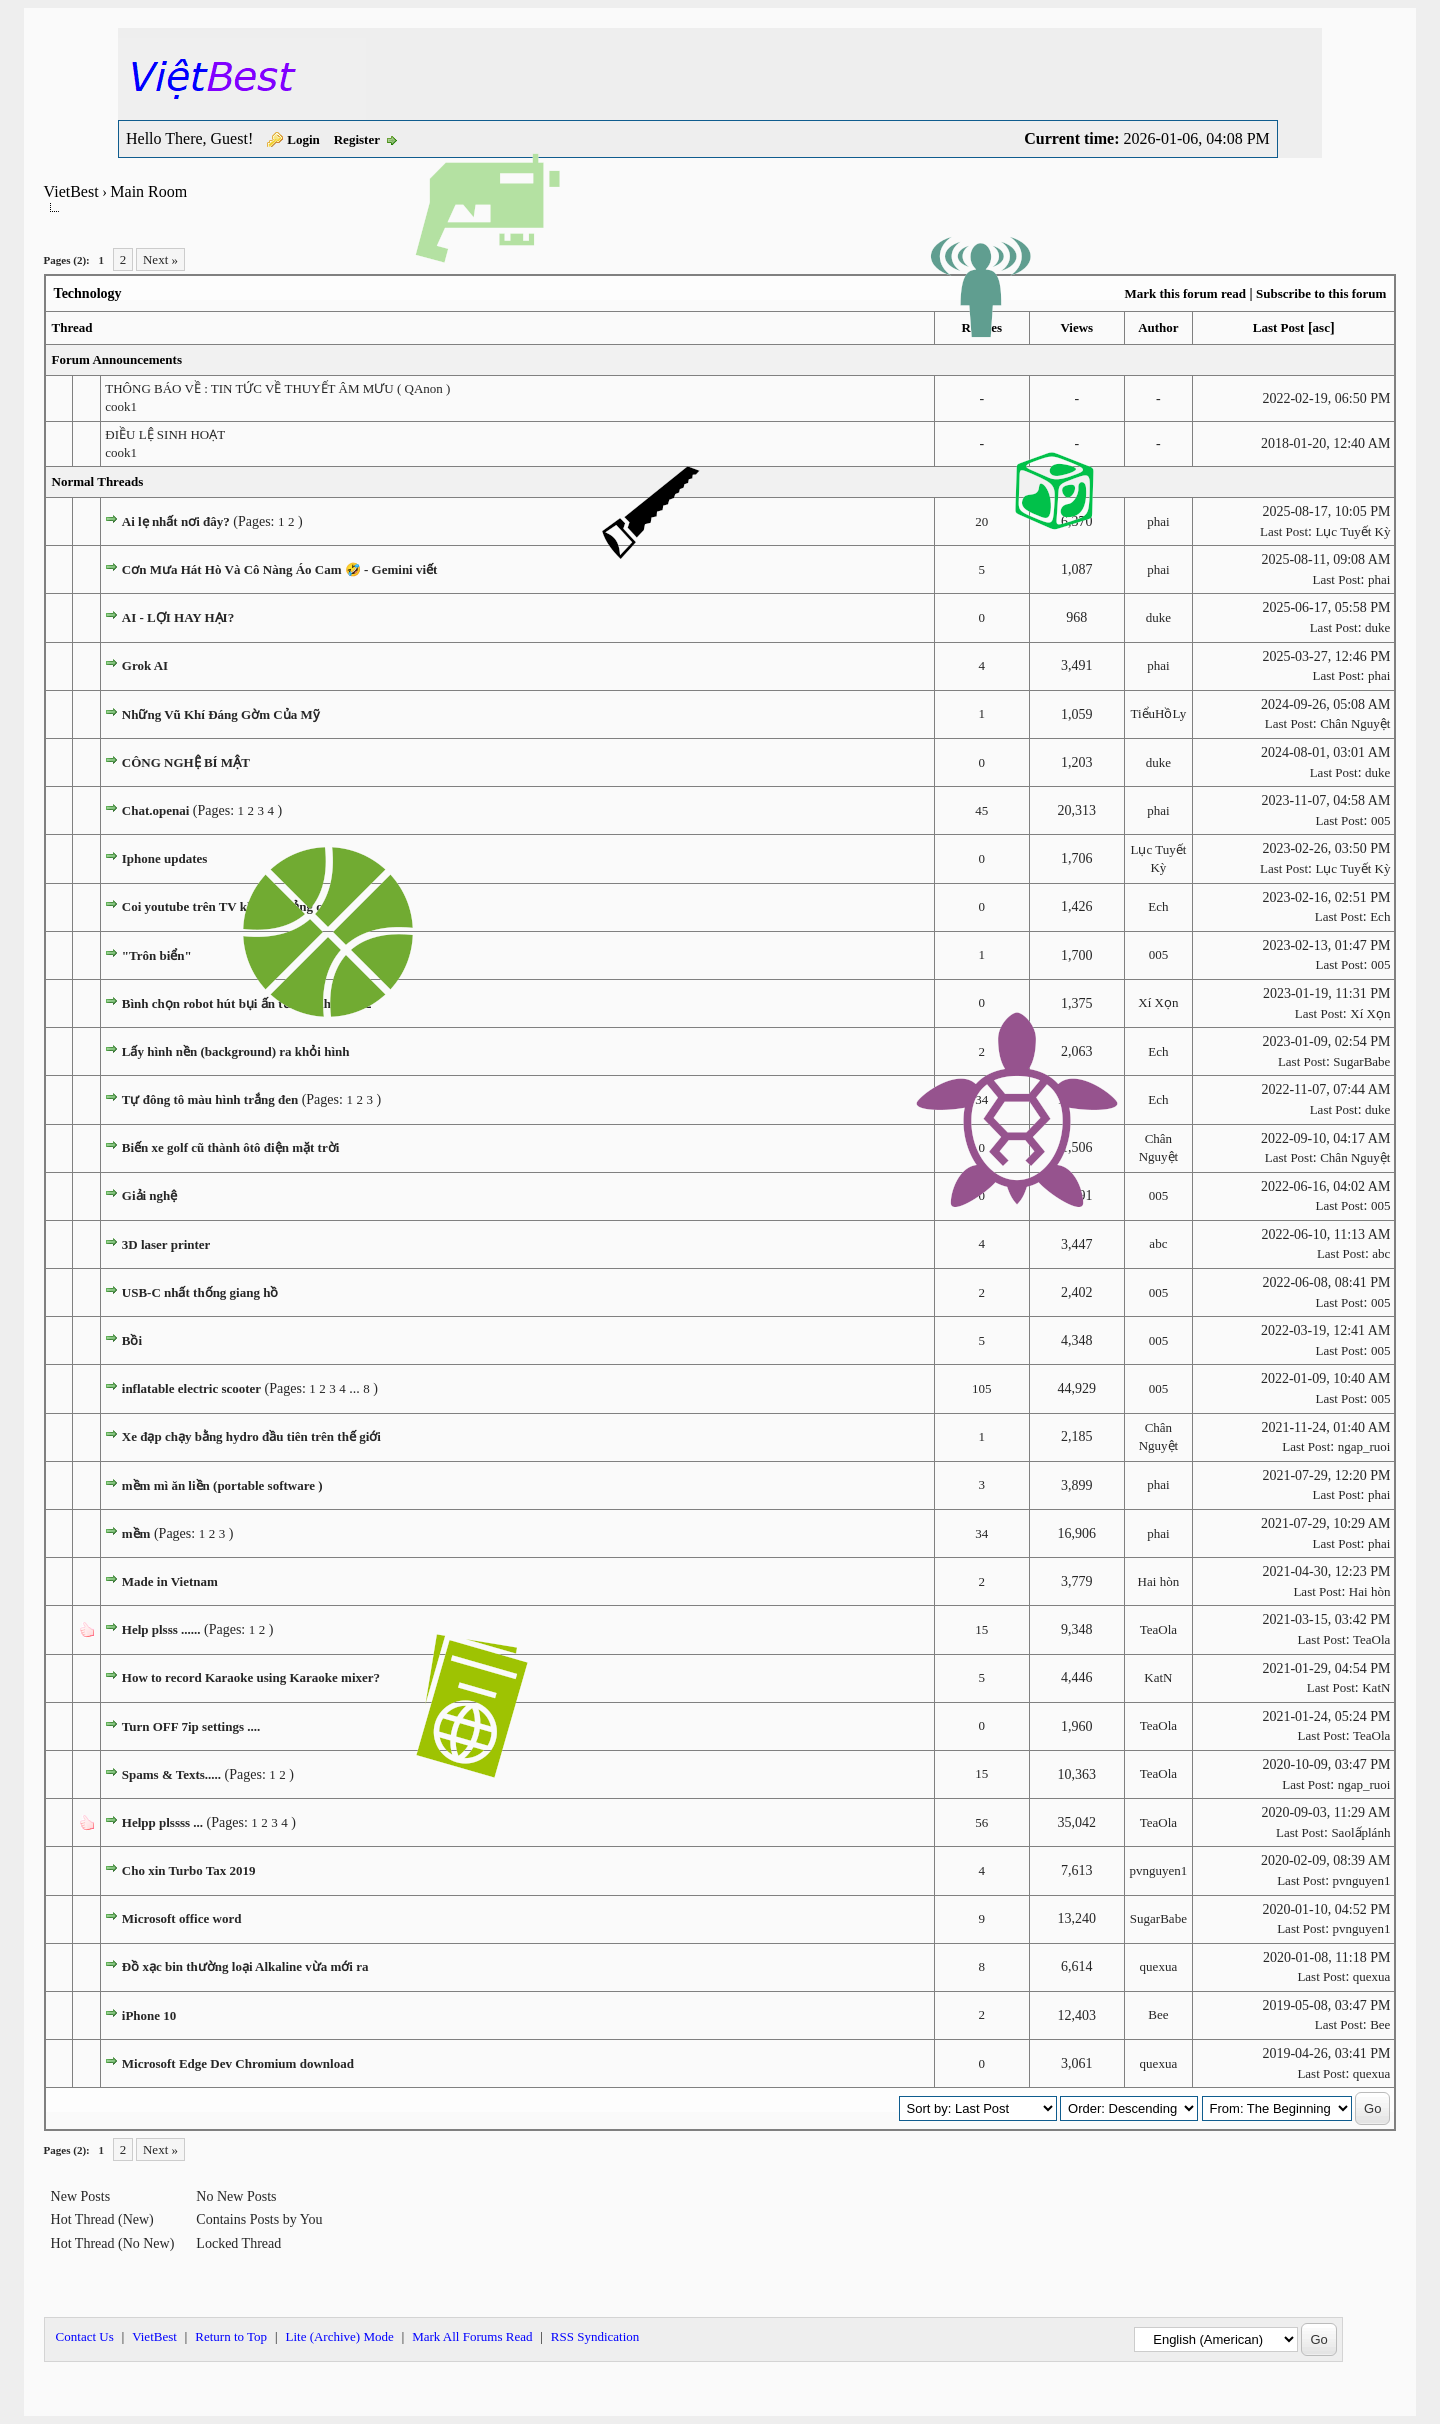 Image resolution: width=1440 pixels, height=2424 pixels. What do you see at coordinates (328, 932) in the screenshot?
I see `access basketball or sports content` at bounding box center [328, 932].